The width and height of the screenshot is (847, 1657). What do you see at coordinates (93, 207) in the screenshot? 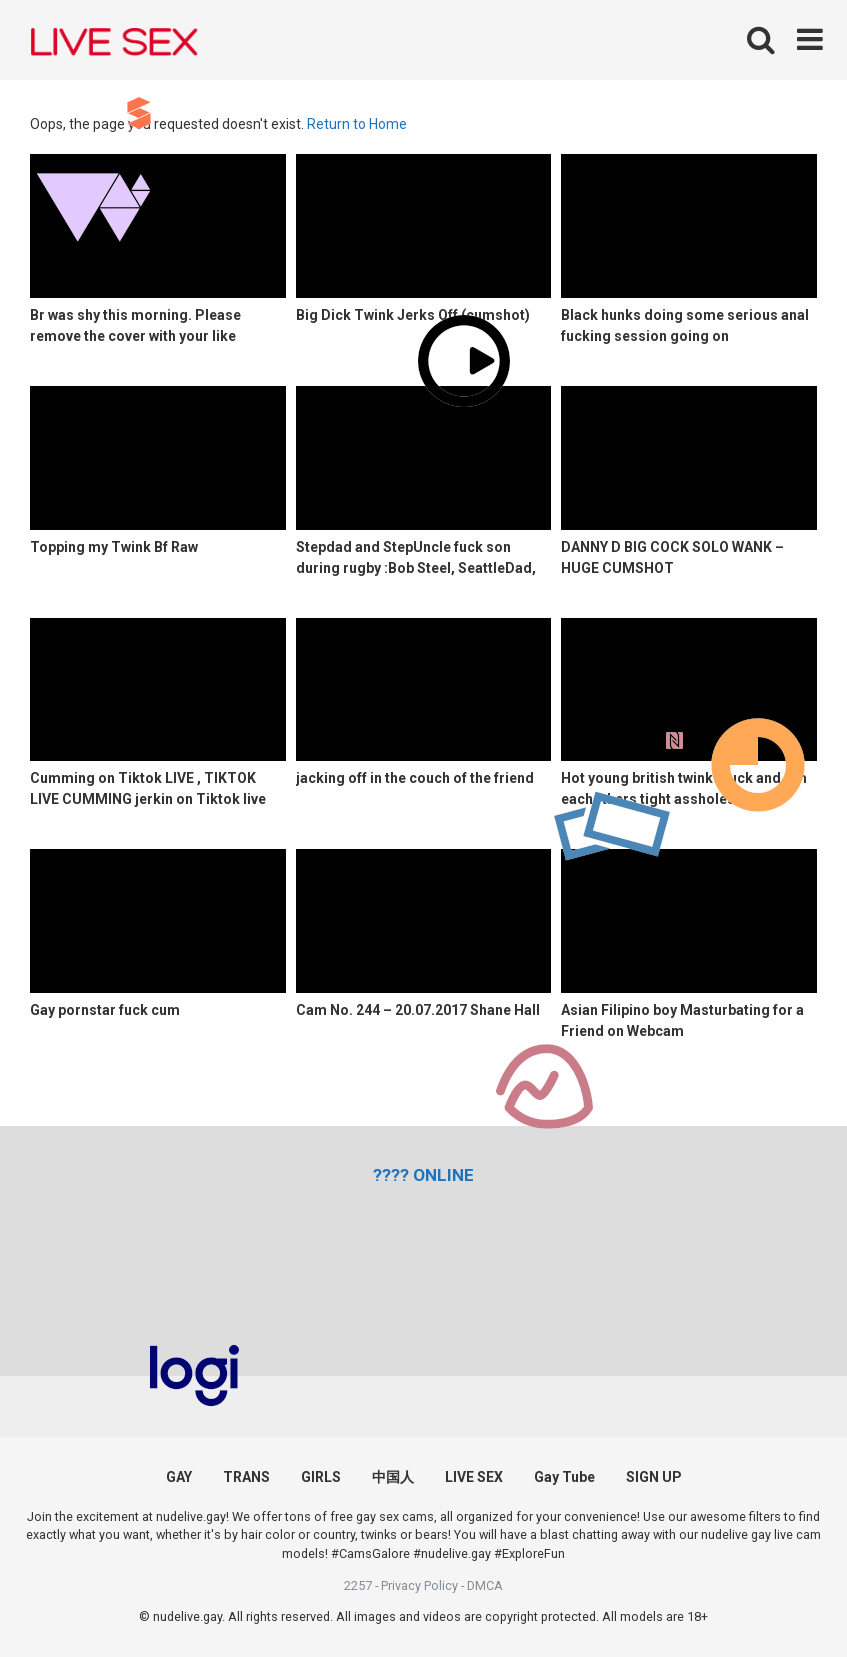
I see `WebGPU technology or API branding` at bounding box center [93, 207].